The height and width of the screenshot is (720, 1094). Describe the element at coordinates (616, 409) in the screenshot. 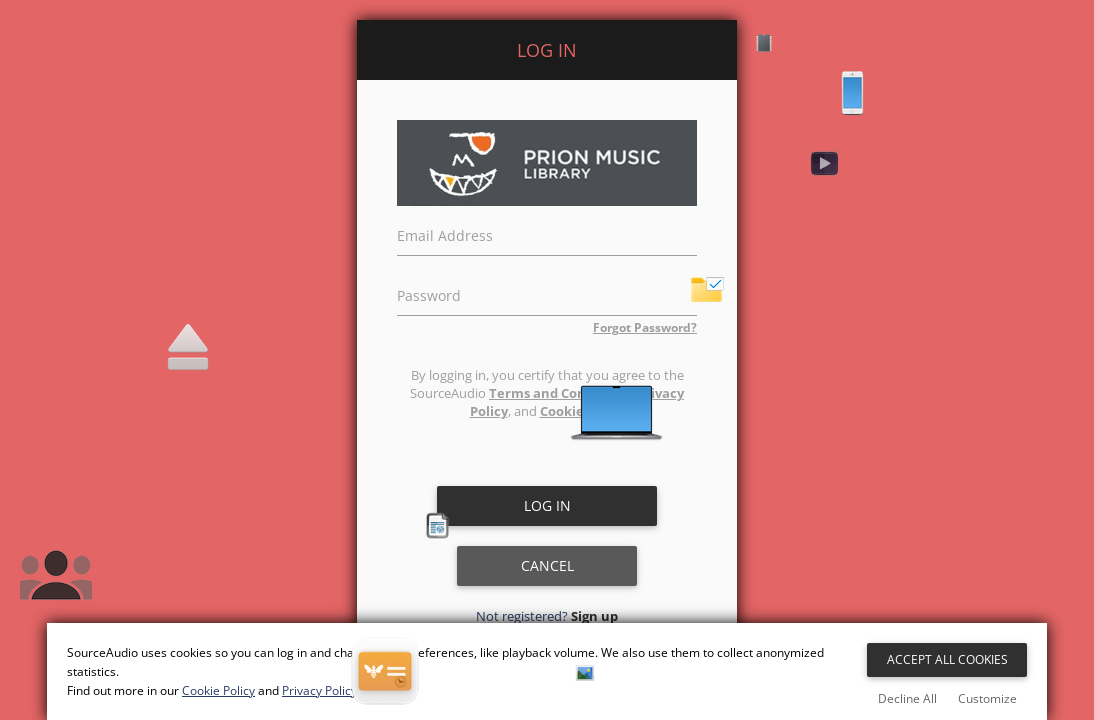

I see `represents this macbook pro device in system settings` at that location.